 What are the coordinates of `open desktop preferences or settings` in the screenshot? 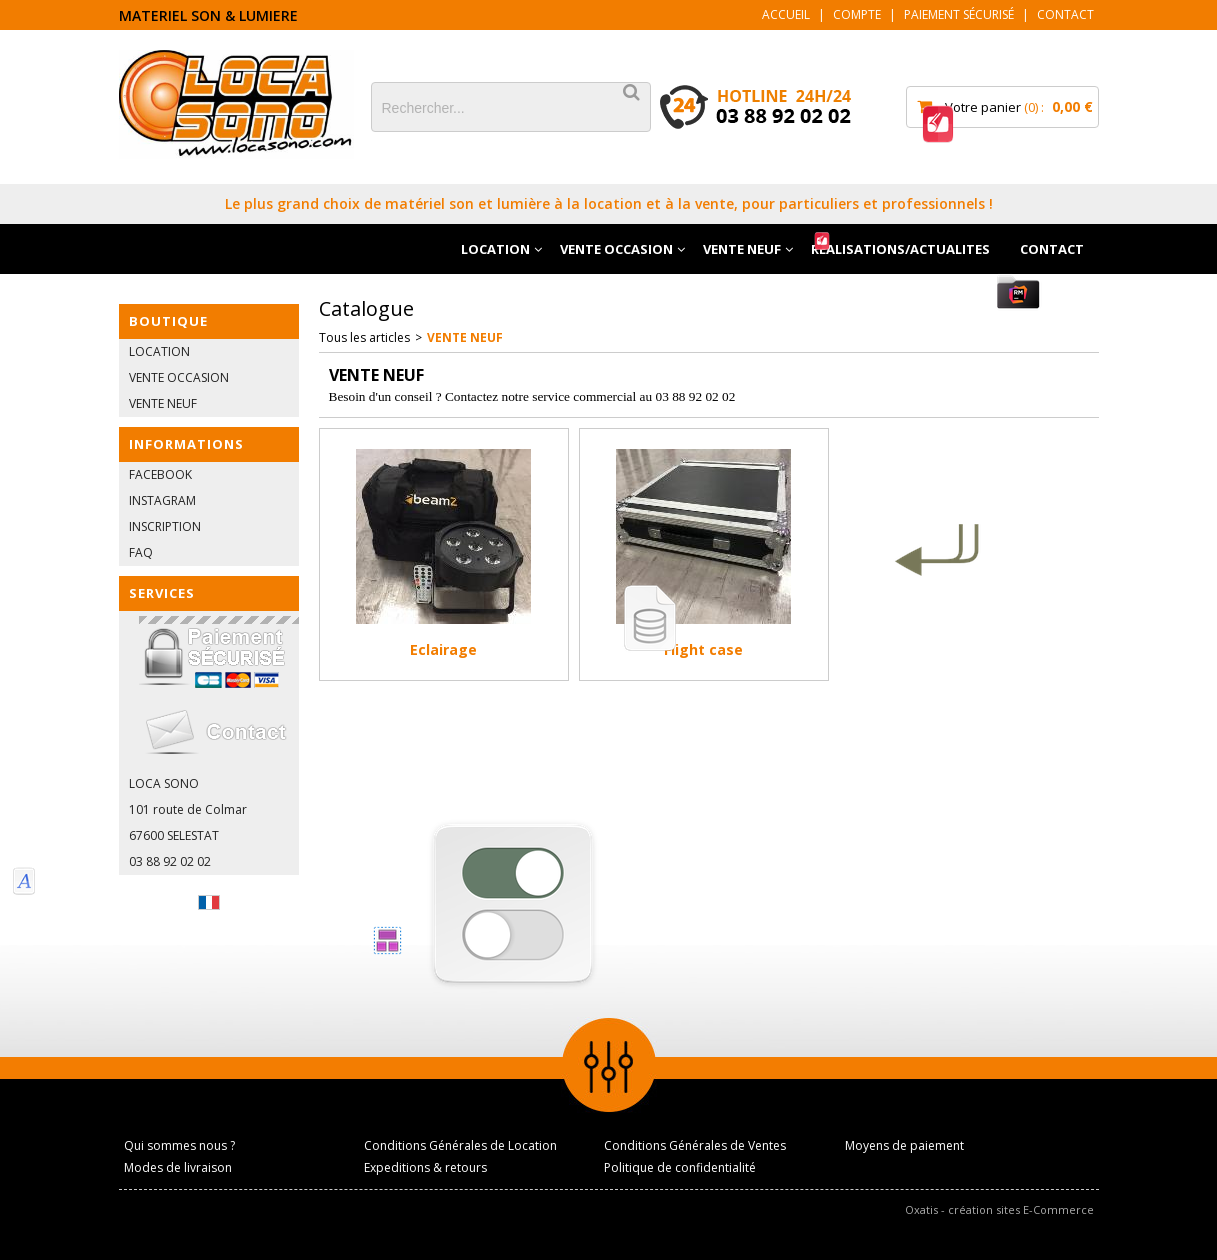 It's located at (513, 904).